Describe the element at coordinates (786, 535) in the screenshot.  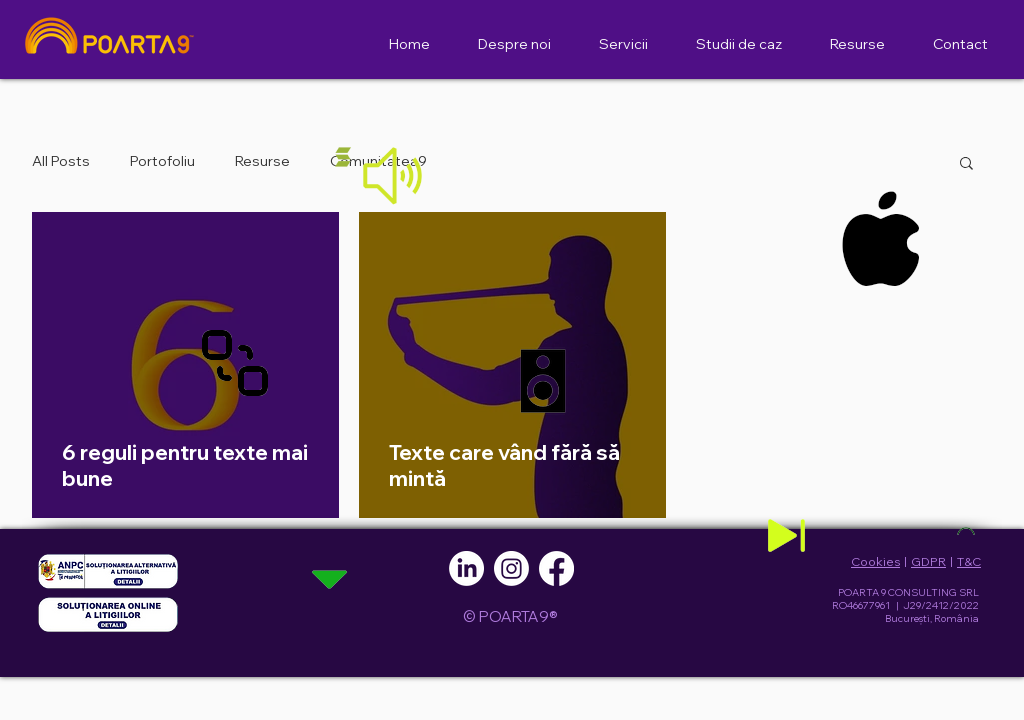
I see `skip to the next track` at that location.